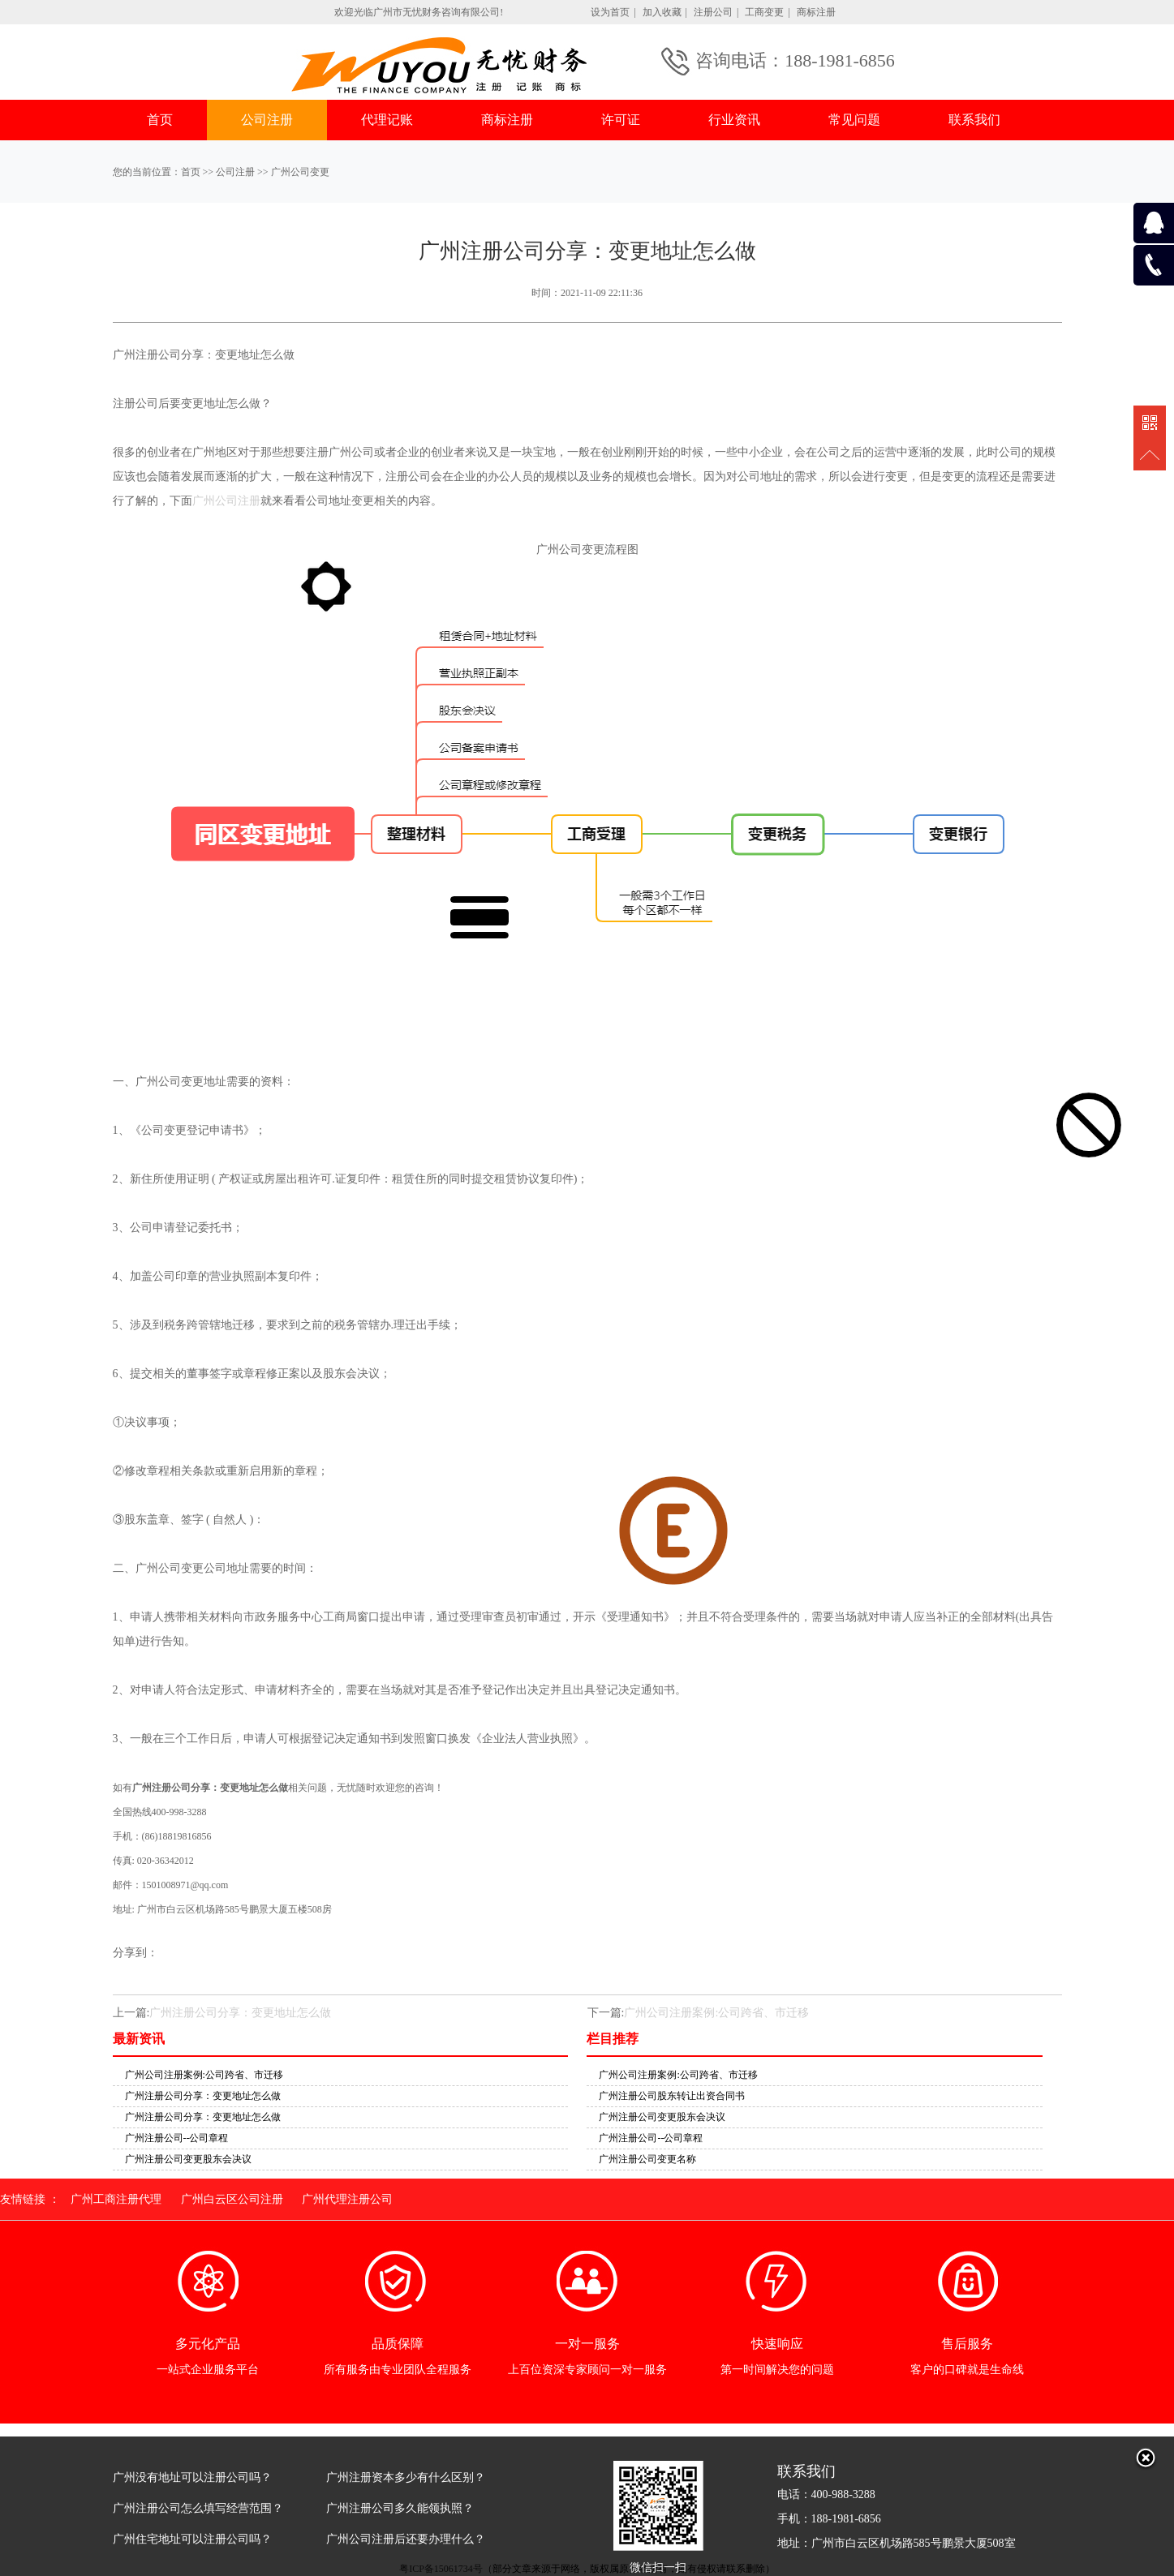 Image resolution: width=1174 pixels, height=2576 pixels. Describe the element at coordinates (1089, 1125) in the screenshot. I see `enable do not disturb mode` at that location.